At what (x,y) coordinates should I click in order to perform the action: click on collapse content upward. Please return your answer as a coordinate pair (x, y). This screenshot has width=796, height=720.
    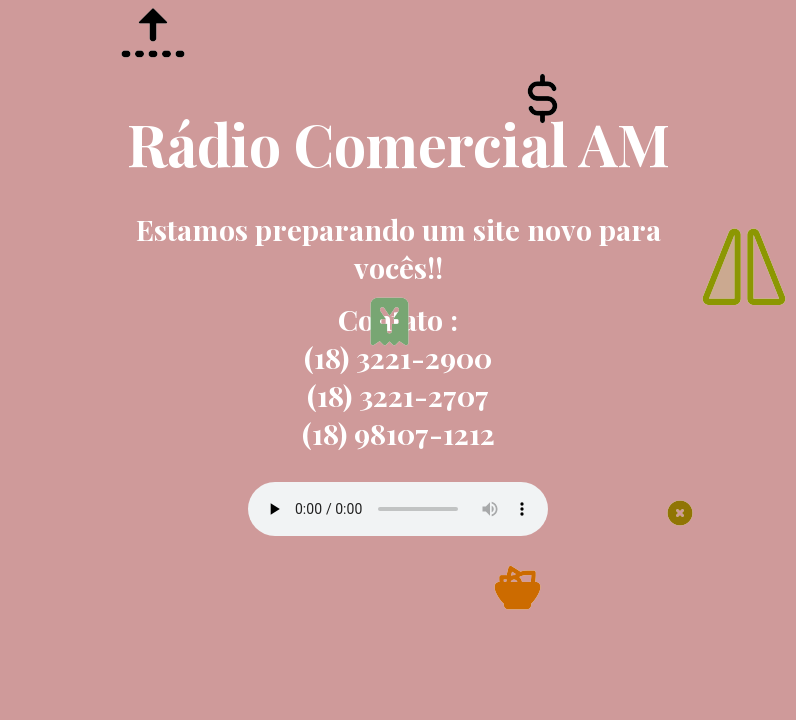
    Looking at the image, I should click on (153, 37).